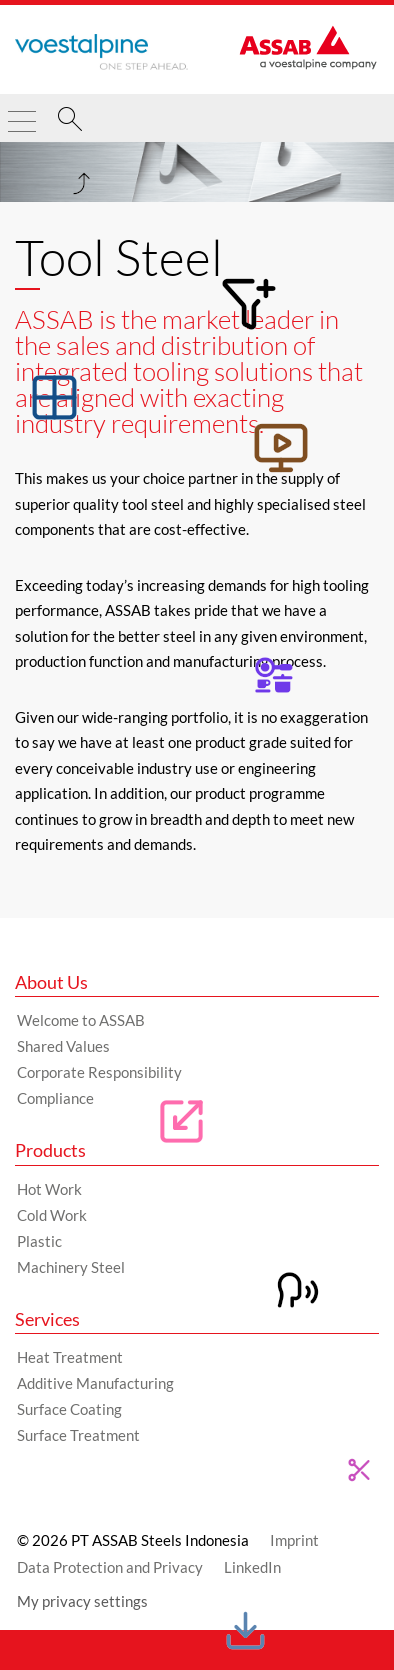 The image size is (394, 1670). Describe the element at coordinates (359, 1470) in the screenshot. I see `cut selected content` at that location.